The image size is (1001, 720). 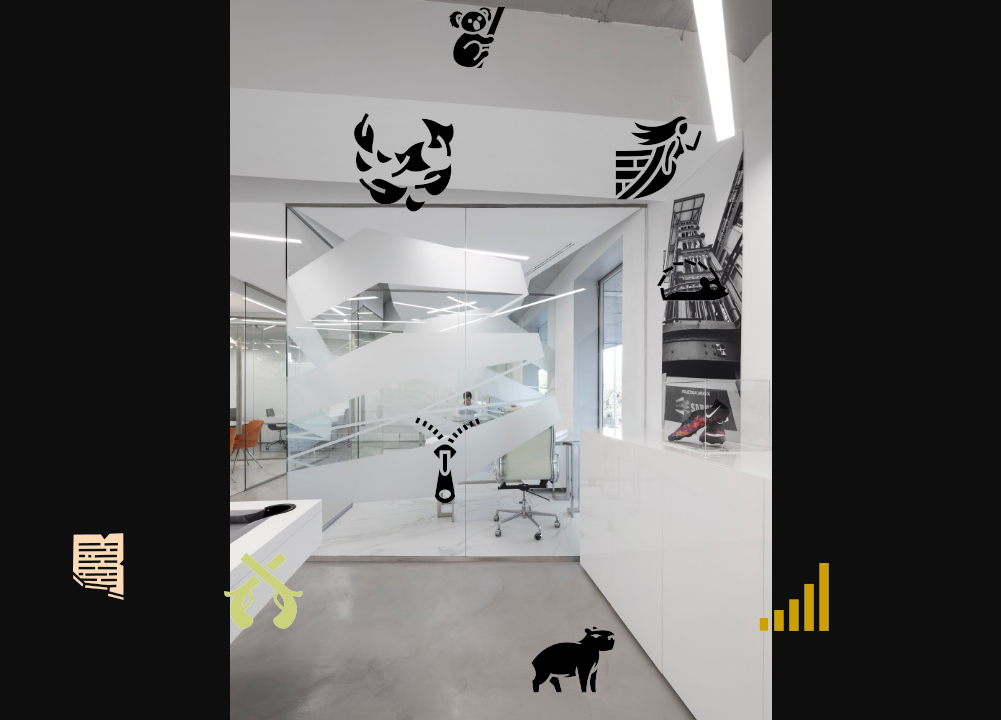 What do you see at coordinates (97, 566) in the screenshot?
I see `access notes or written records` at bounding box center [97, 566].